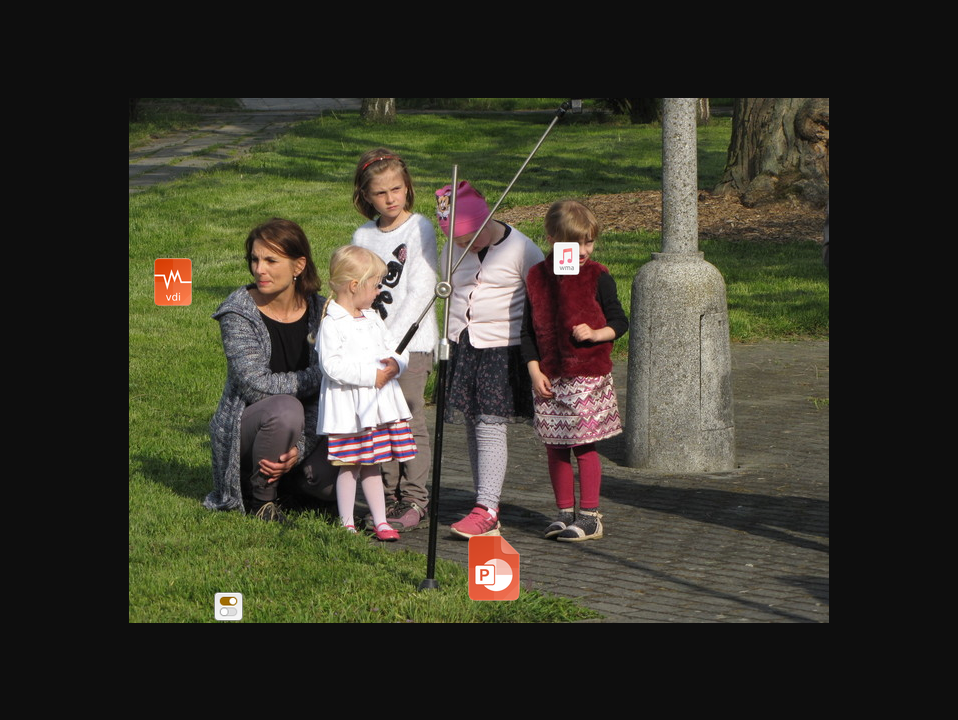 The width and height of the screenshot is (958, 720). Describe the element at coordinates (566, 258) in the screenshot. I see `a windows media audio file` at that location.